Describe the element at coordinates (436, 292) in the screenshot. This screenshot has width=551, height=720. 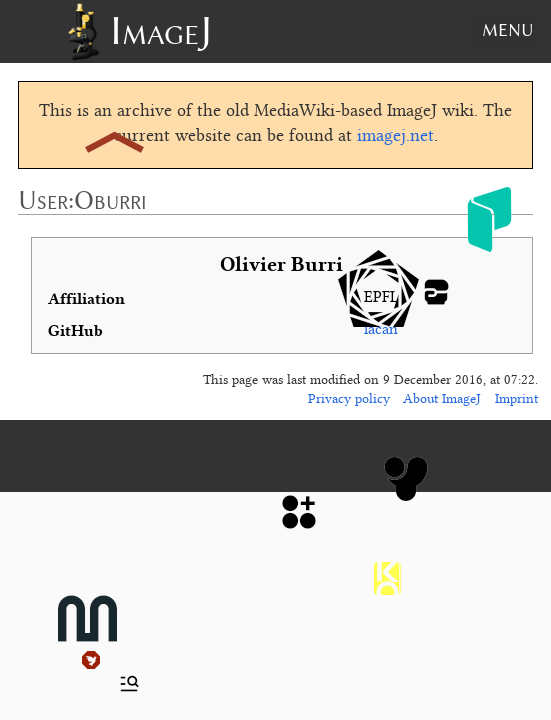
I see `access boxing or combat sports content` at that location.